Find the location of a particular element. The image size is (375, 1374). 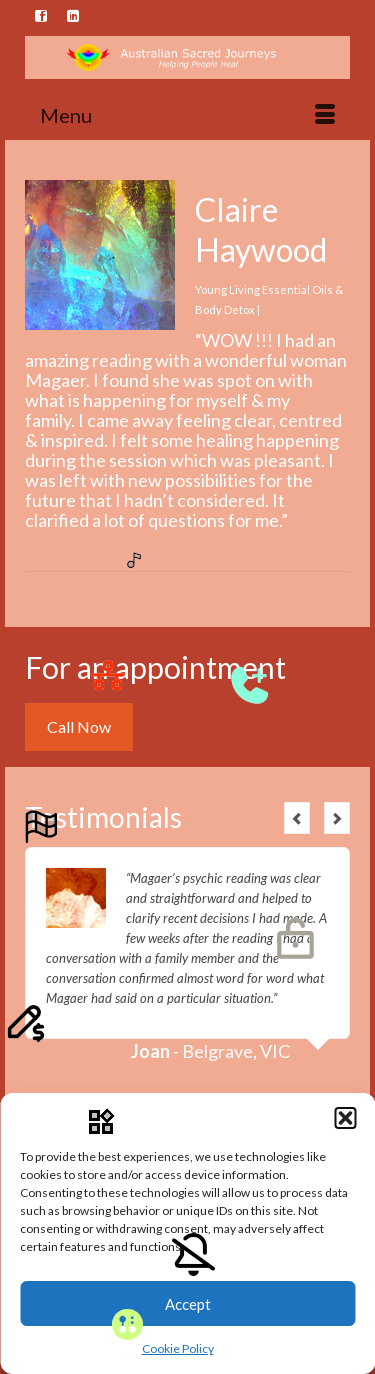

indicates a draft pull request in your activity feed is located at coordinates (127, 1324).